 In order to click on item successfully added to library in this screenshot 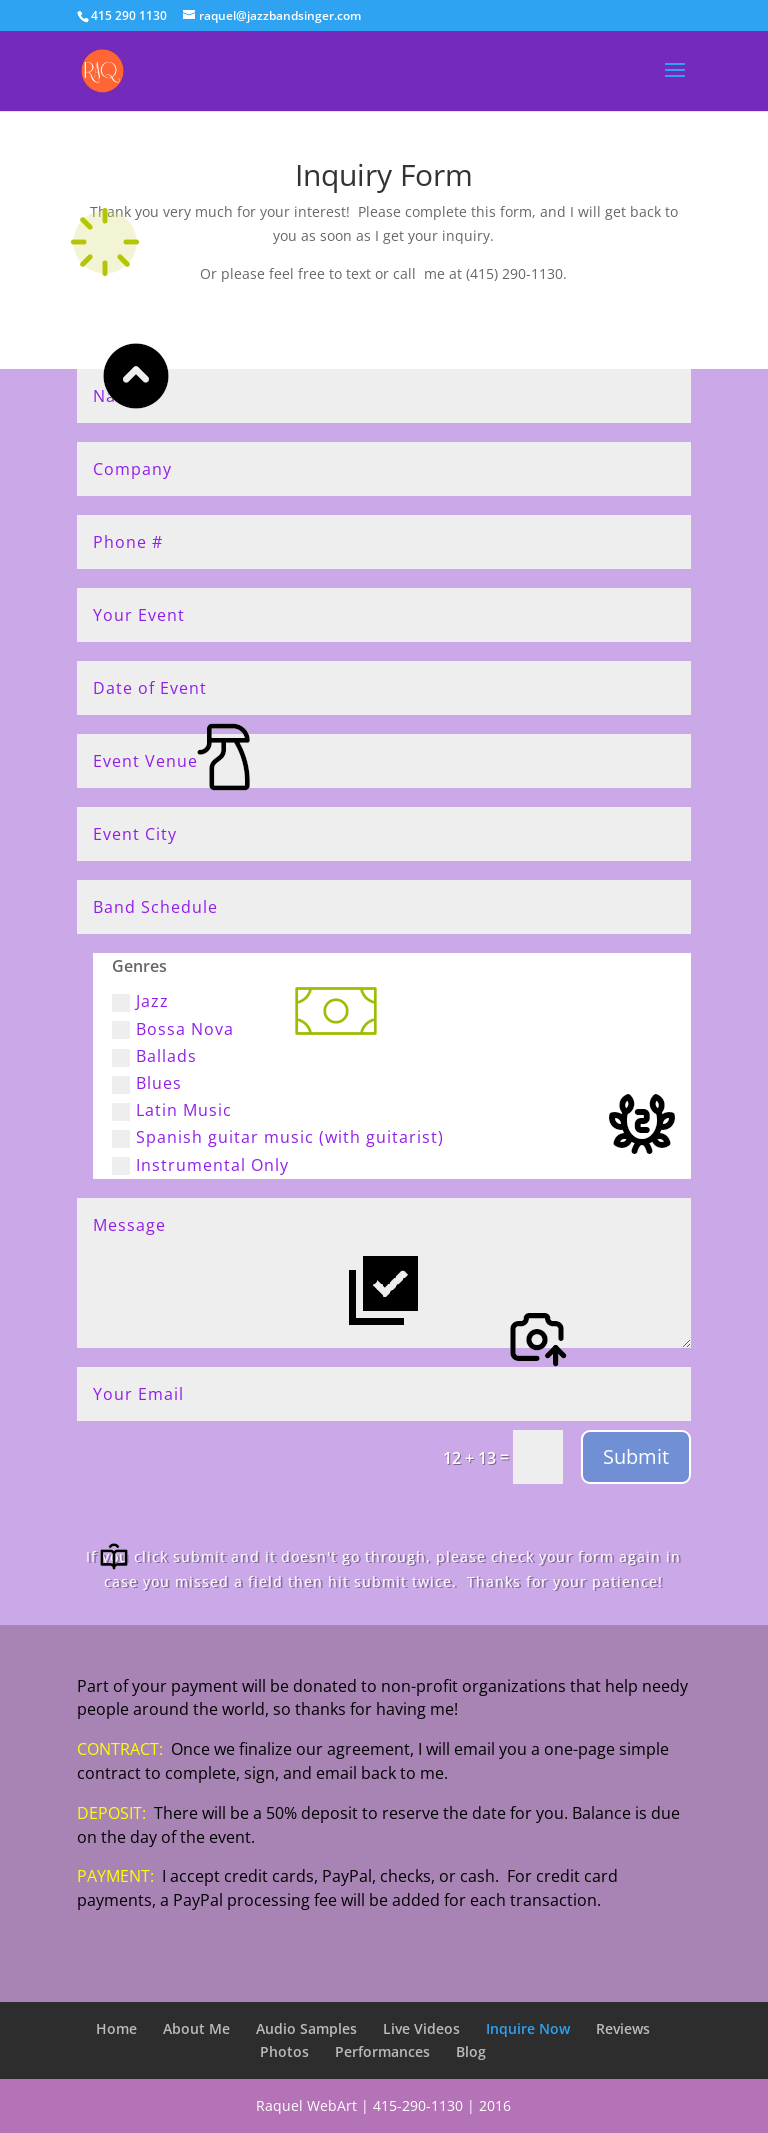, I will do `click(383, 1290)`.